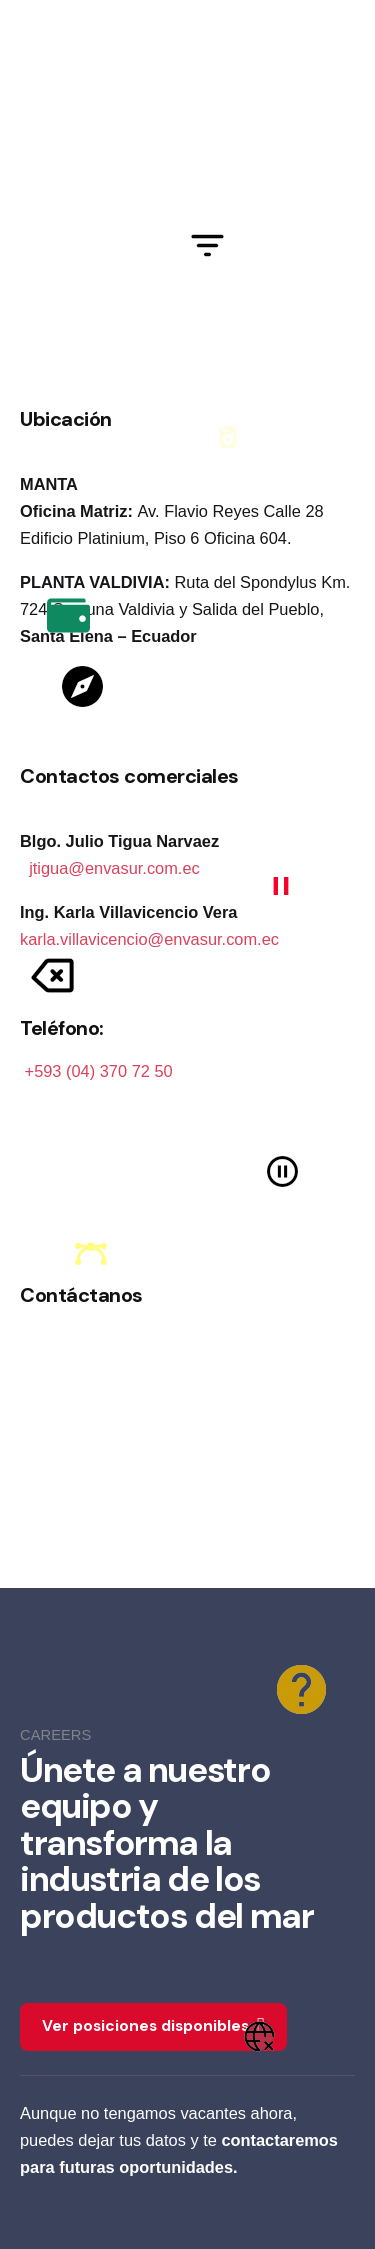 This screenshot has width=375, height=2249. What do you see at coordinates (259, 2036) in the screenshot?
I see `disable internet or web access` at bounding box center [259, 2036].